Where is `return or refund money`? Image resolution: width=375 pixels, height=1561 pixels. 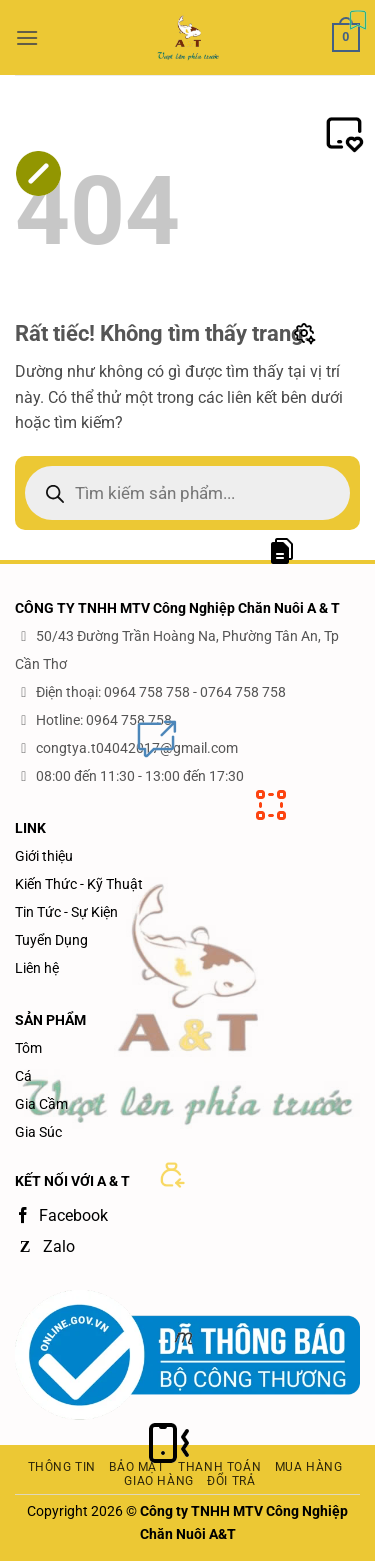 return or refund money is located at coordinates (171, 1174).